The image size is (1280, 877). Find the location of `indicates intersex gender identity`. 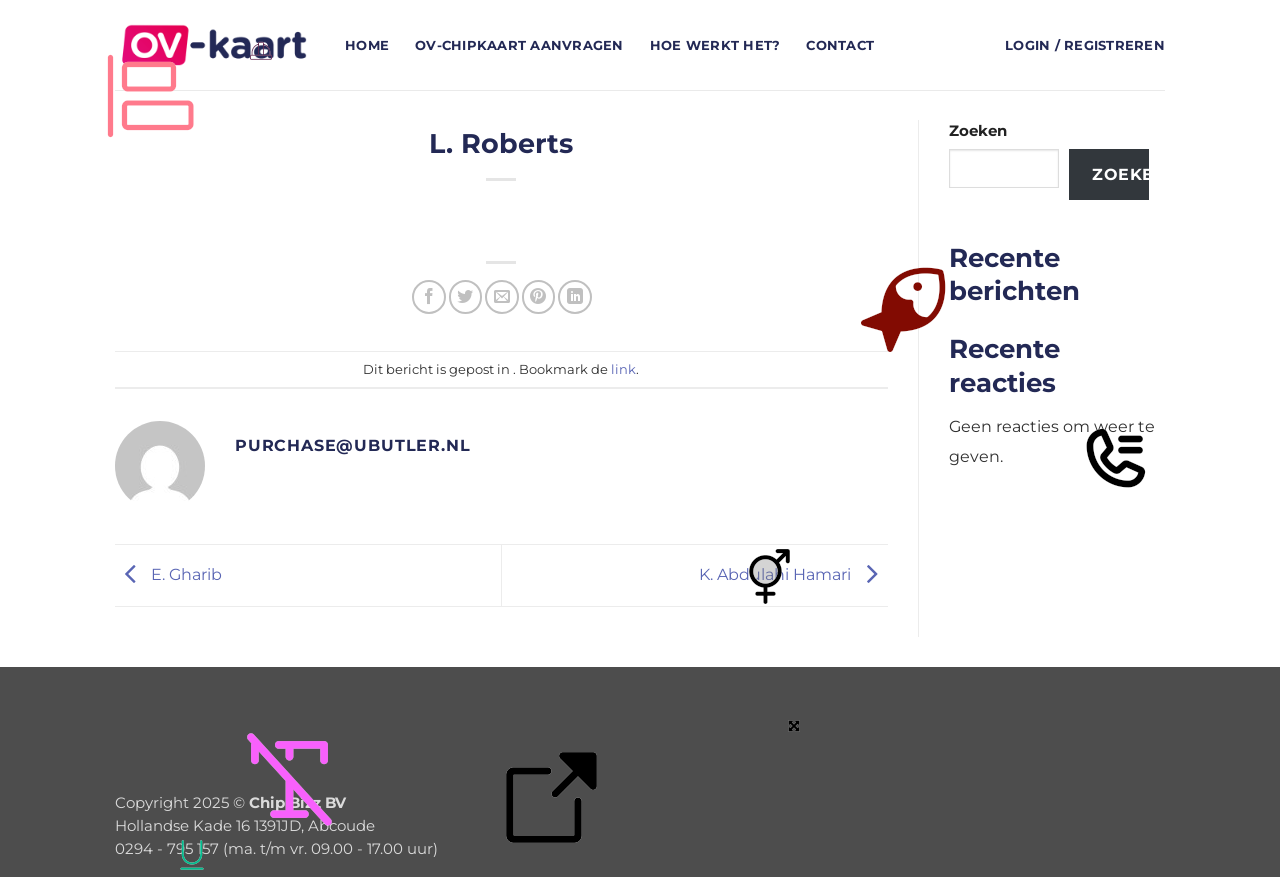

indicates intersex gender identity is located at coordinates (767, 575).